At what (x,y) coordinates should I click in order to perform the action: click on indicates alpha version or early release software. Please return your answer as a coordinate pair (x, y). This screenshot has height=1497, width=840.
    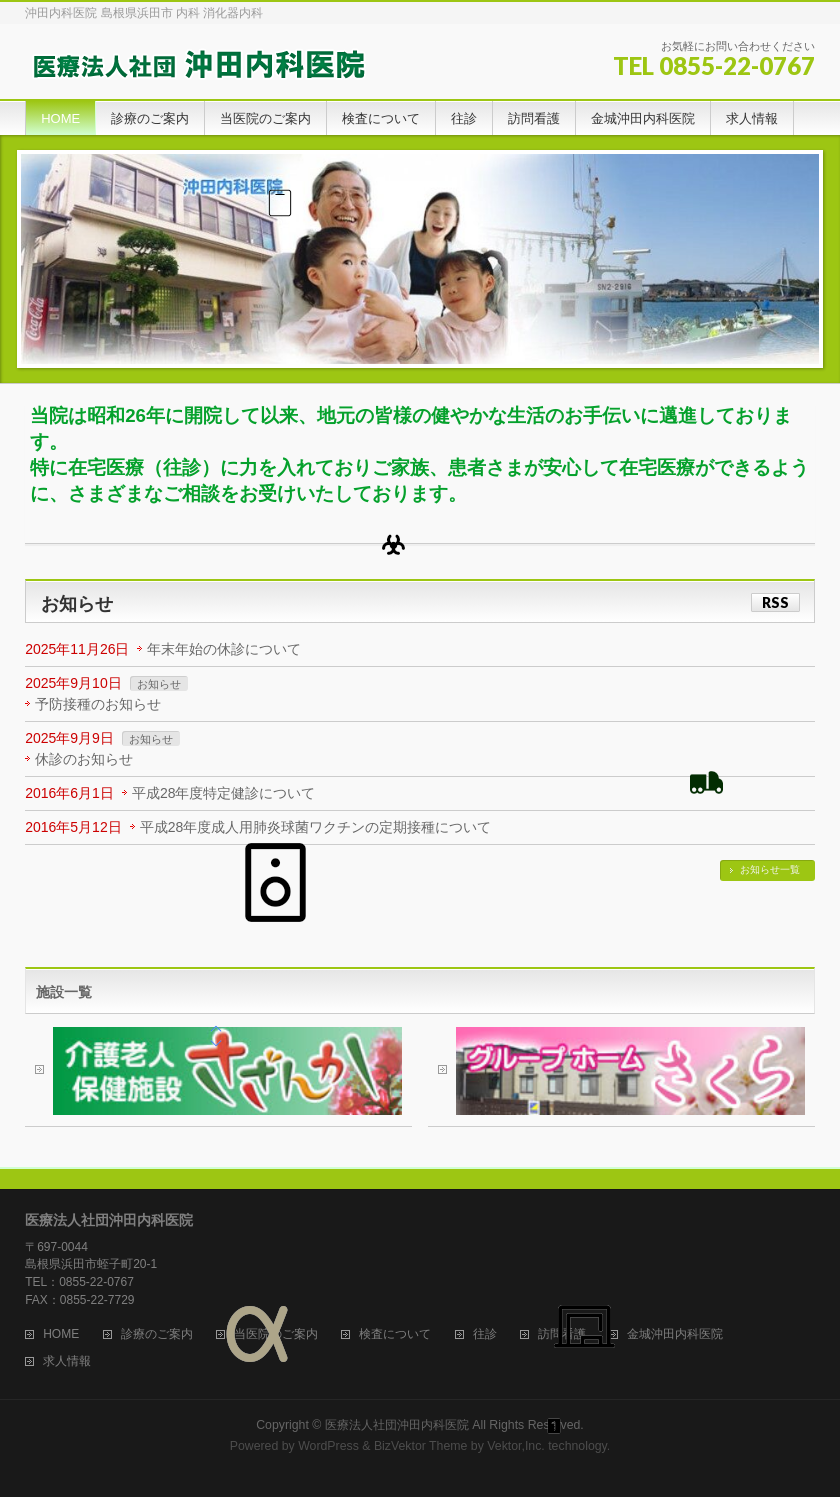
    Looking at the image, I should click on (259, 1334).